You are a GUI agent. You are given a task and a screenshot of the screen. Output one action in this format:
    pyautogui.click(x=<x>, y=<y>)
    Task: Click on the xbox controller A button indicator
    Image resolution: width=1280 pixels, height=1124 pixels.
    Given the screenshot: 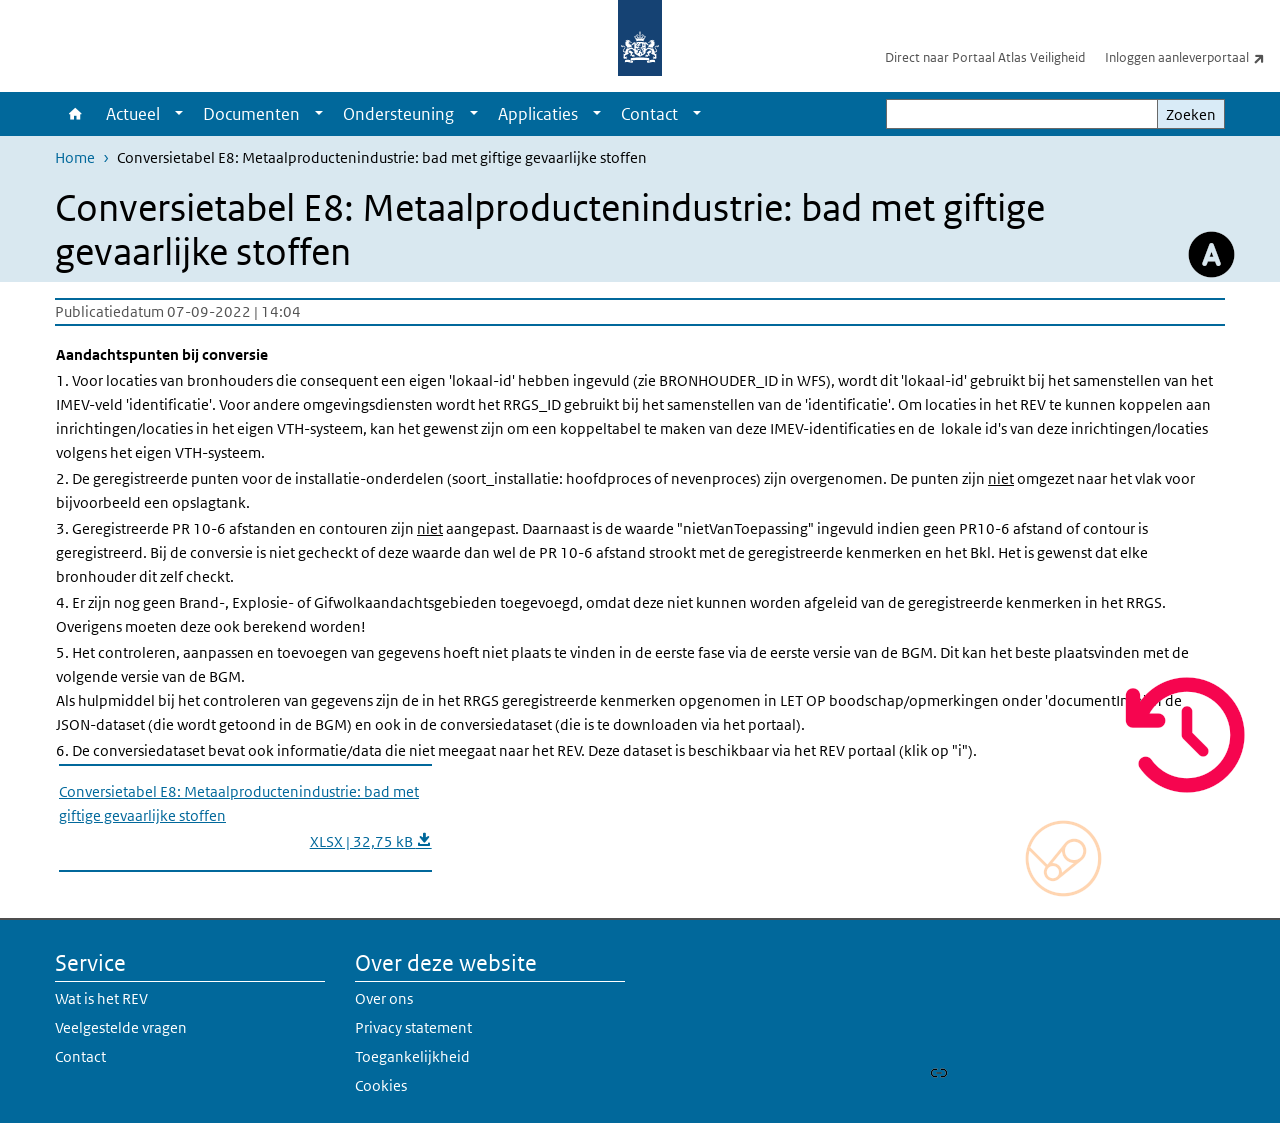 What is the action you would take?
    pyautogui.click(x=1211, y=254)
    